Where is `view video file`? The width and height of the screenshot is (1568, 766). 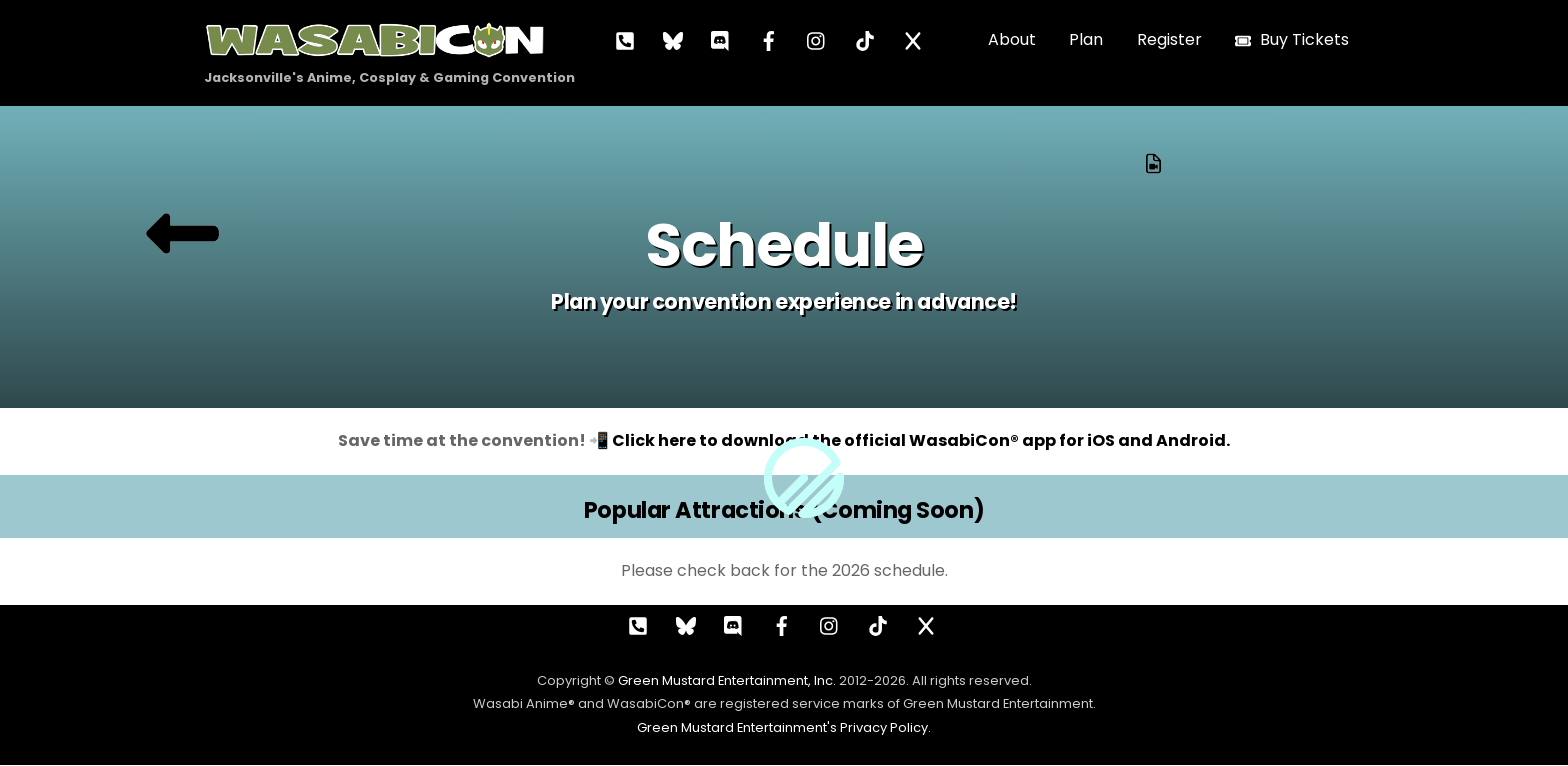 view video file is located at coordinates (1153, 163).